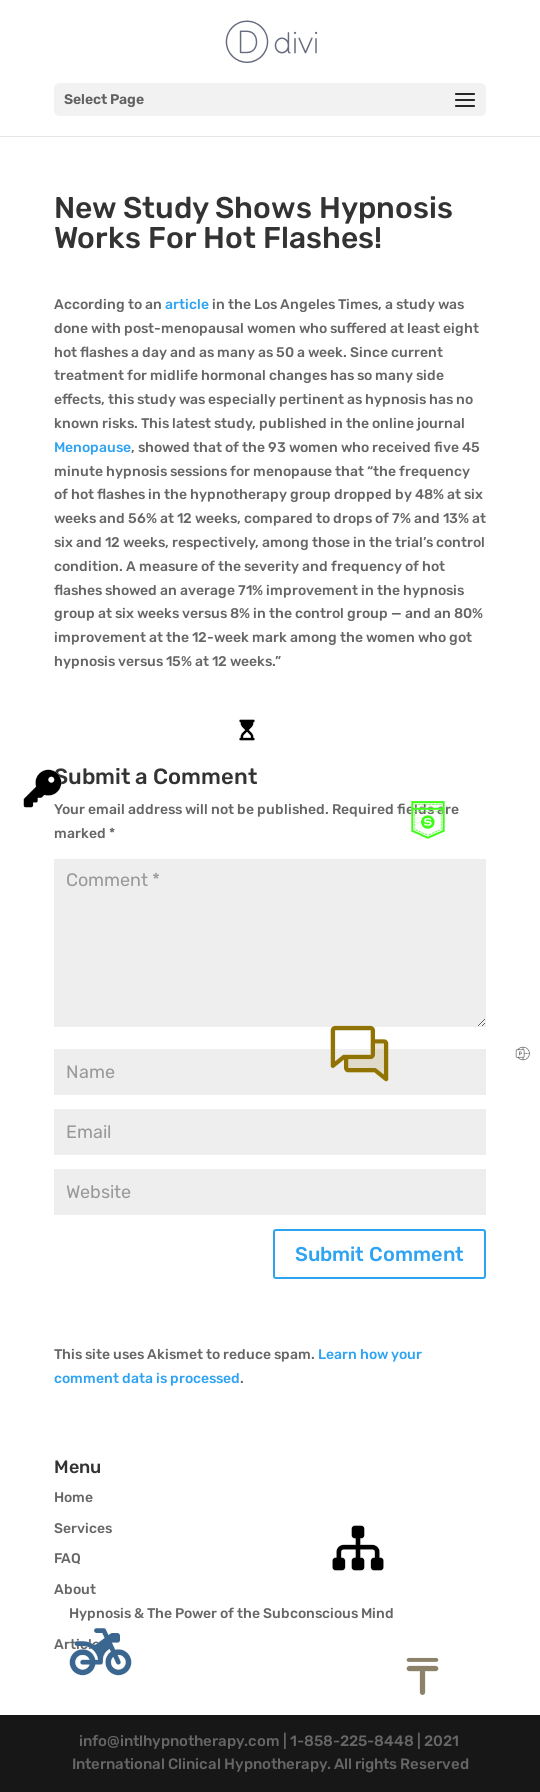 Image resolution: width=540 pixels, height=1792 pixels. What do you see at coordinates (422, 1676) in the screenshot?
I see `indicates kazakhstani tenge currency` at bounding box center [422, 1676].